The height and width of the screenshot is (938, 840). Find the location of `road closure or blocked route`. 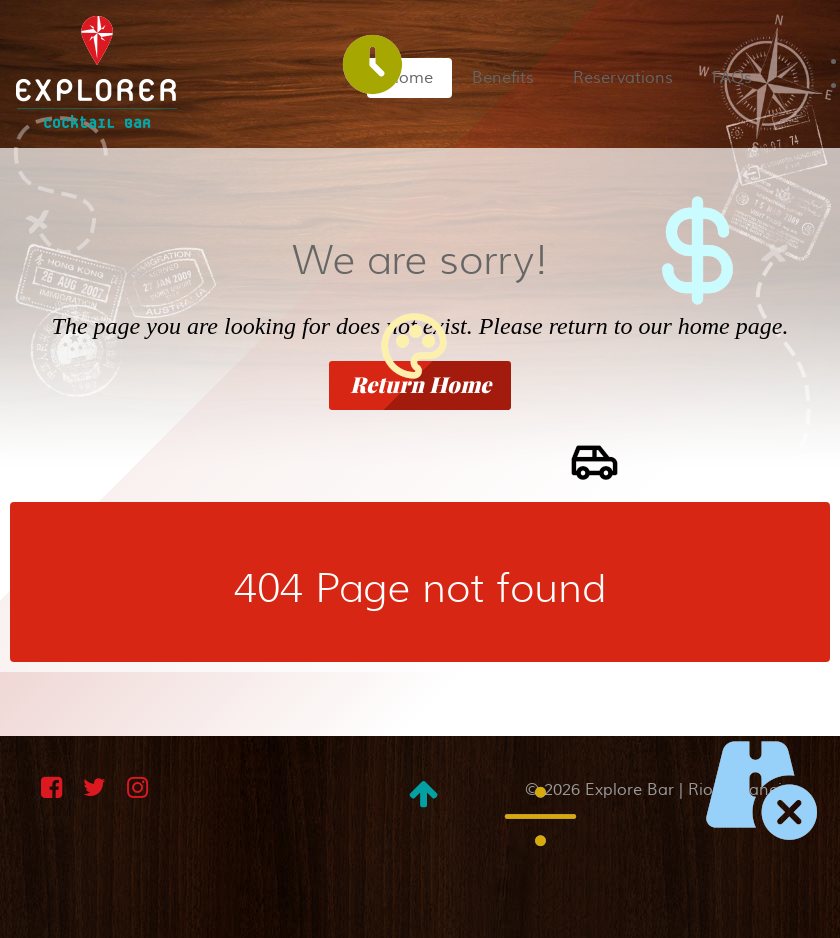

road closure or blocked route is located at coordinates (755, 784).